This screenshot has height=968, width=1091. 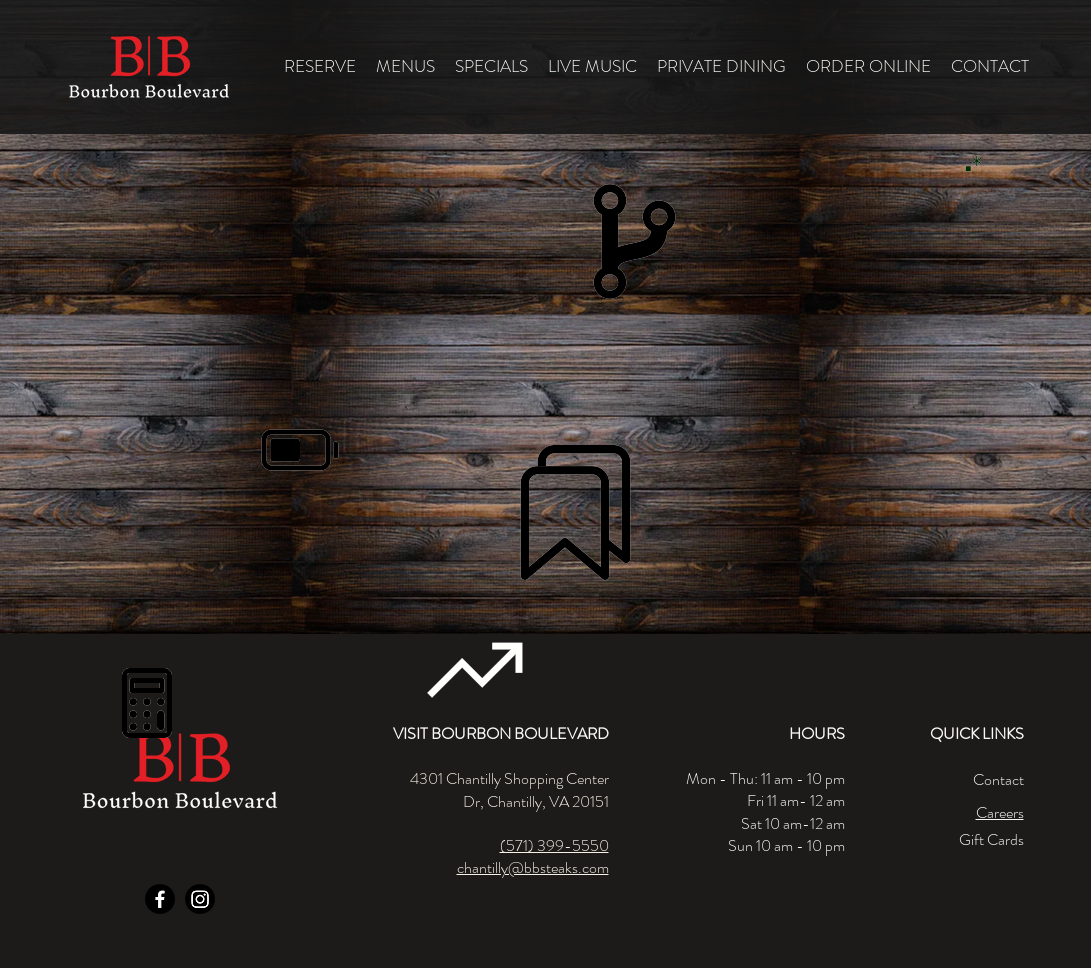 I want to click on create a new git branch, so click(x=634, y=241).